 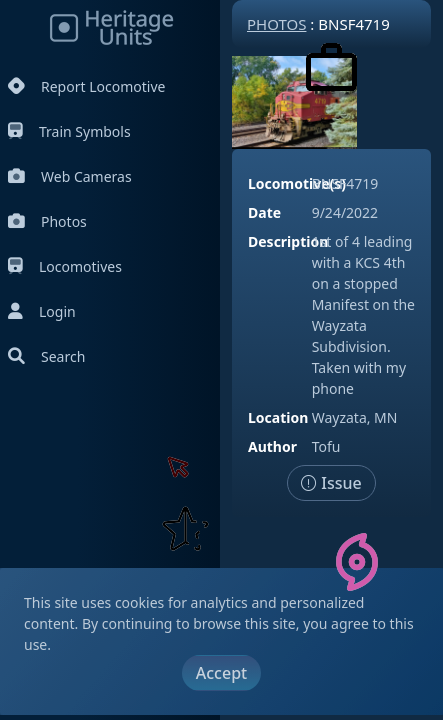 What do you see at coordinates (357, 562) in the screenshot?
I see `indicates severe weather alert or hurricane warning` at bounding box center [357, 562].